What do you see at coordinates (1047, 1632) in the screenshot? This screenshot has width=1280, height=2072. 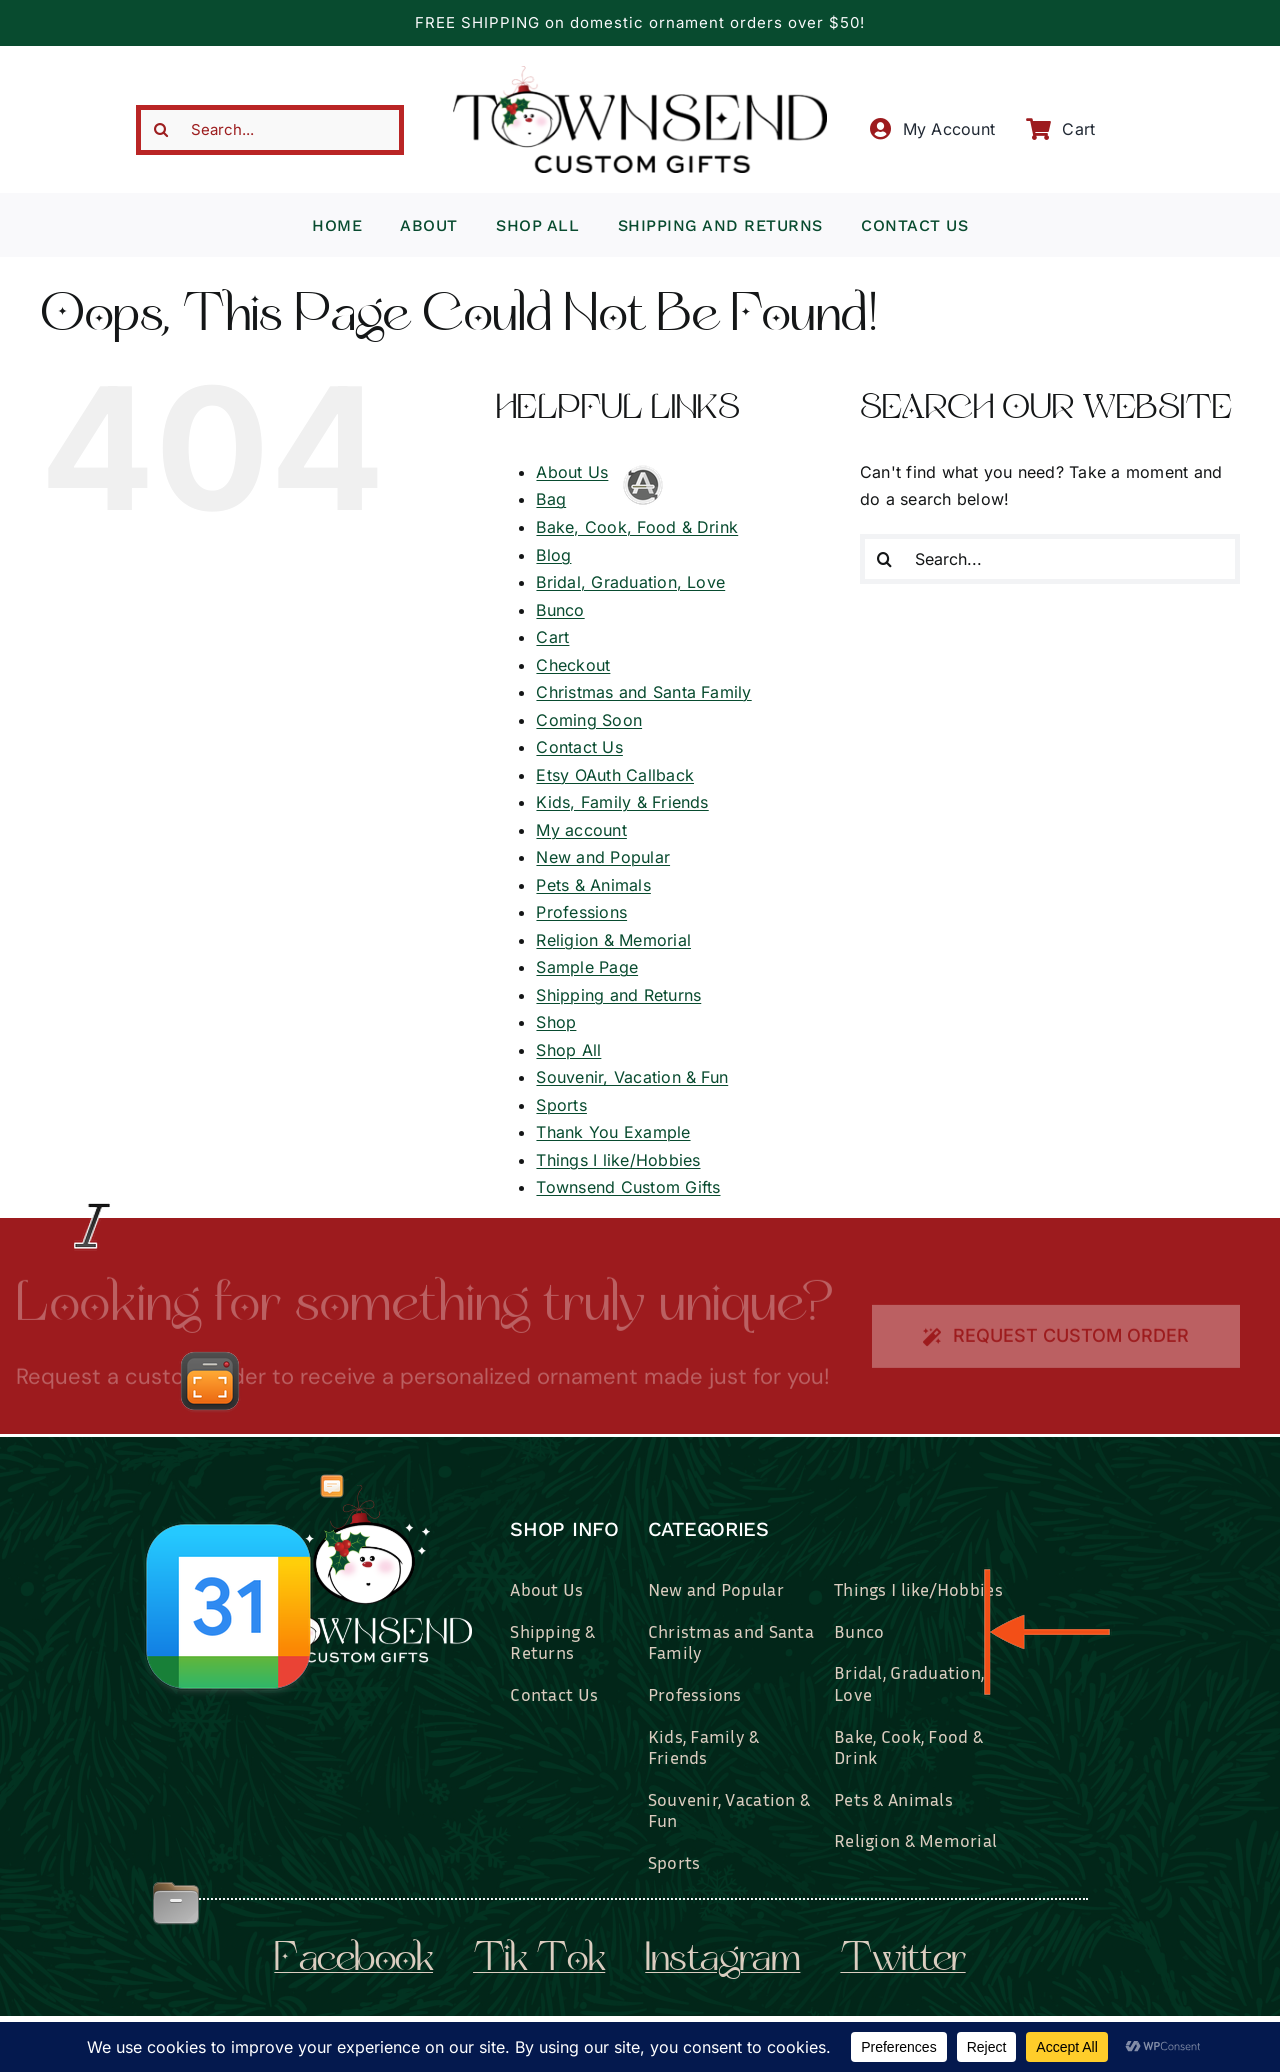 I see `go to the first item in a list or sequence` at bounding box center [1047, 1632].